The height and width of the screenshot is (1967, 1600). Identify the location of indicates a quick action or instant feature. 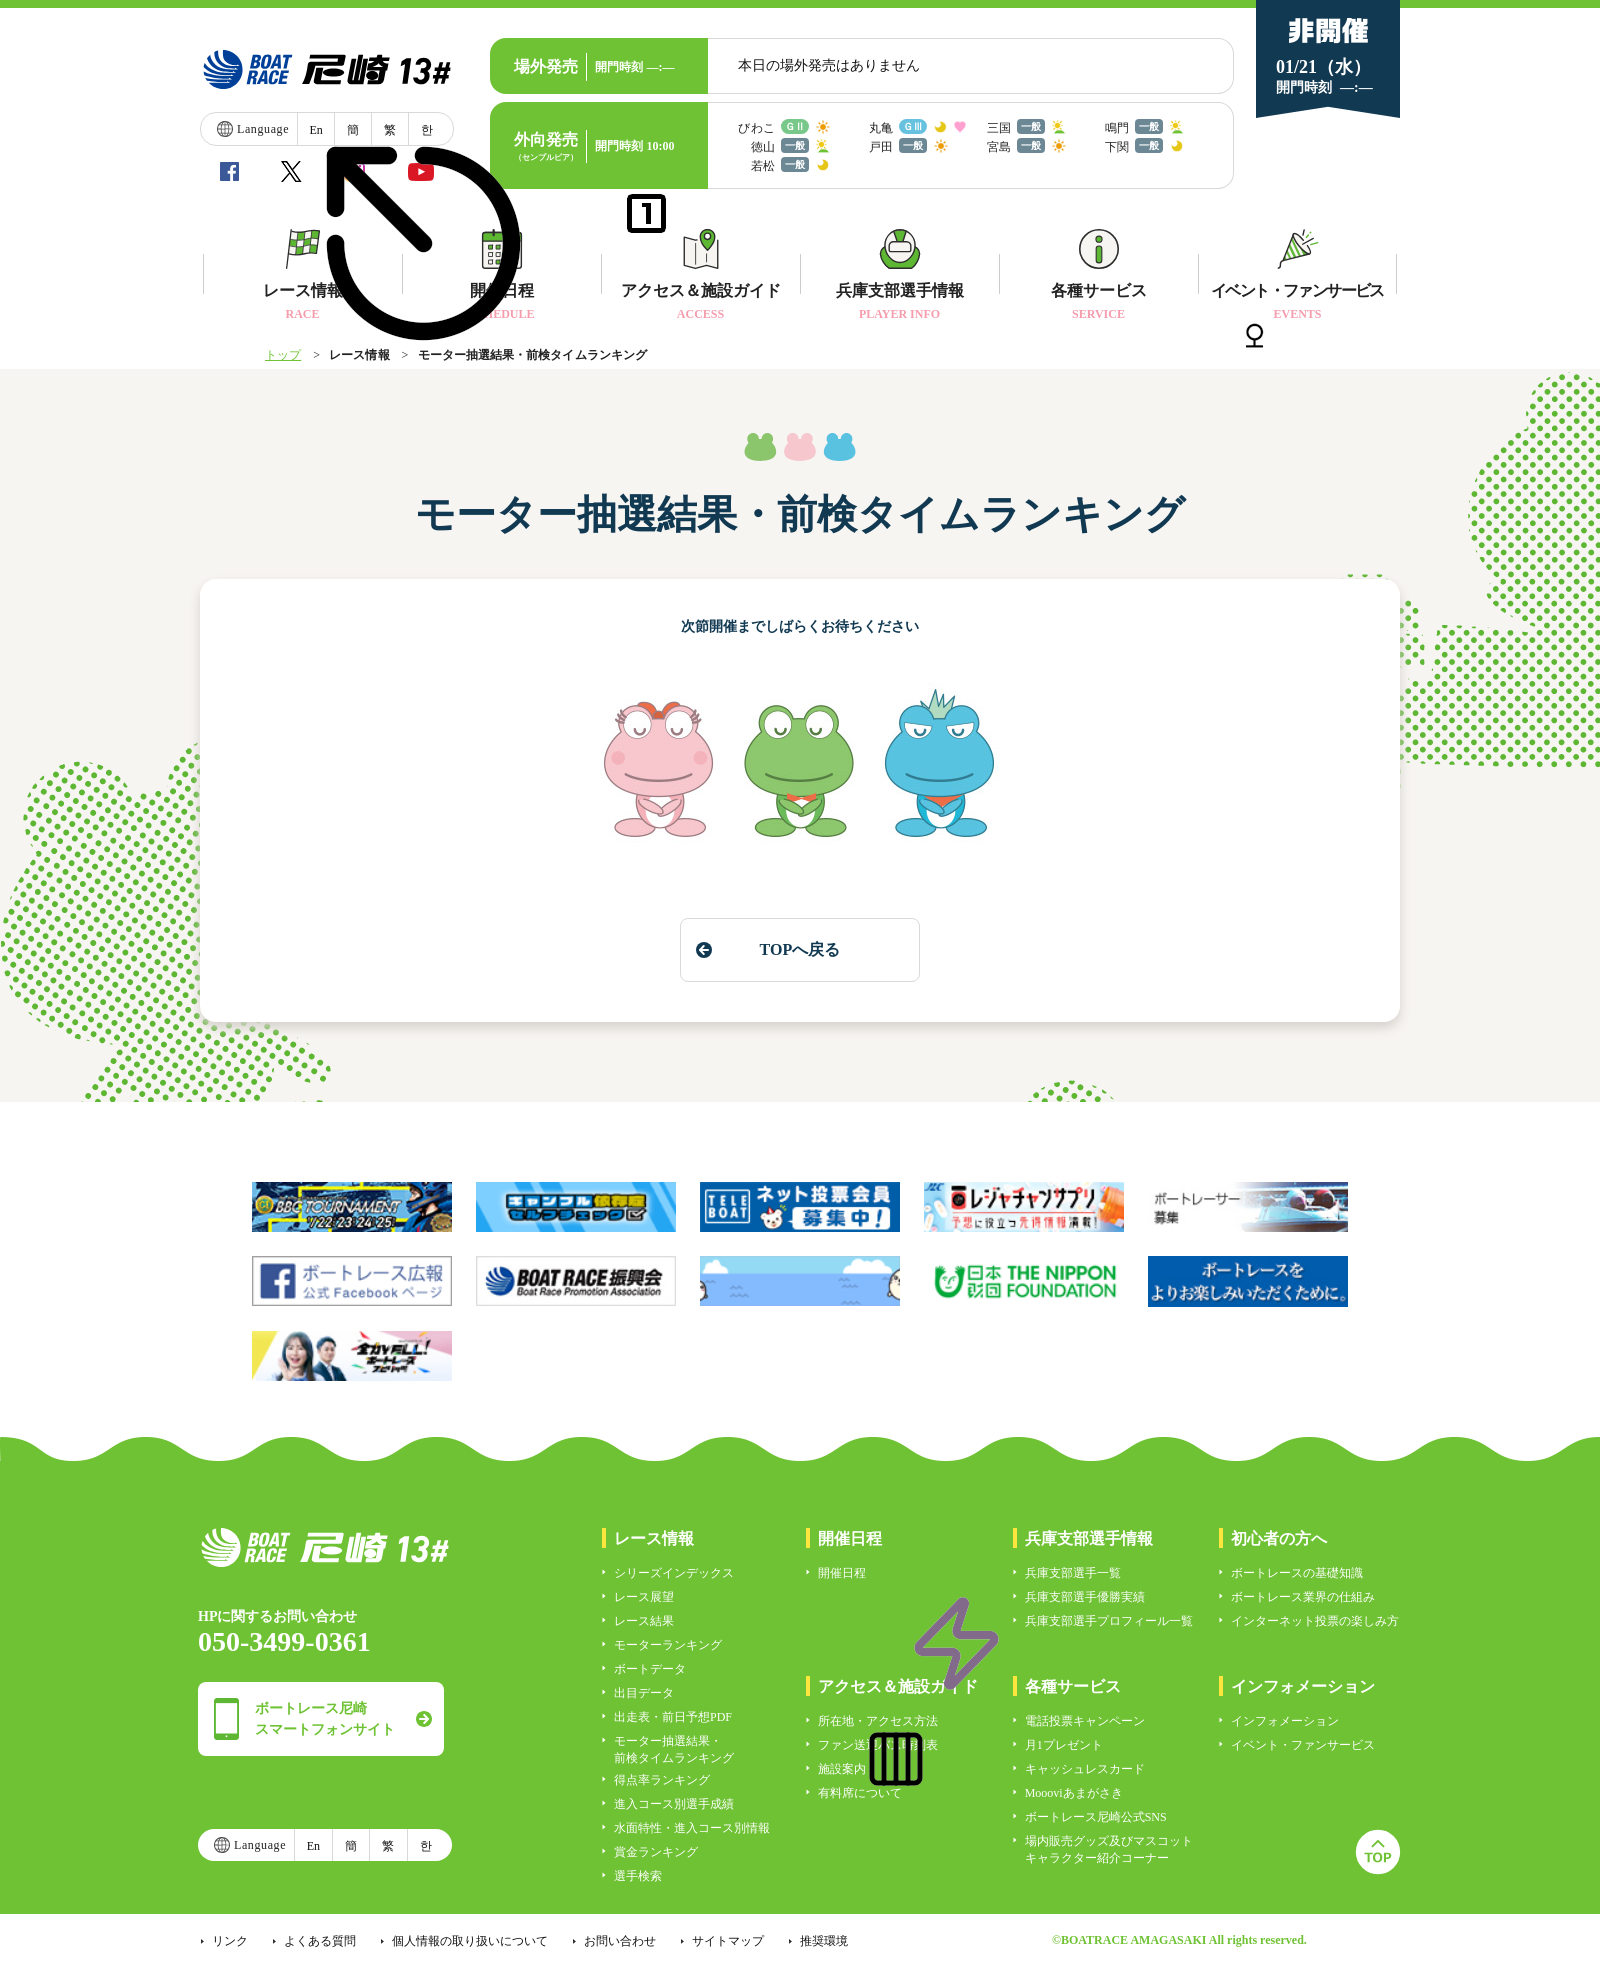
(956, 1643).